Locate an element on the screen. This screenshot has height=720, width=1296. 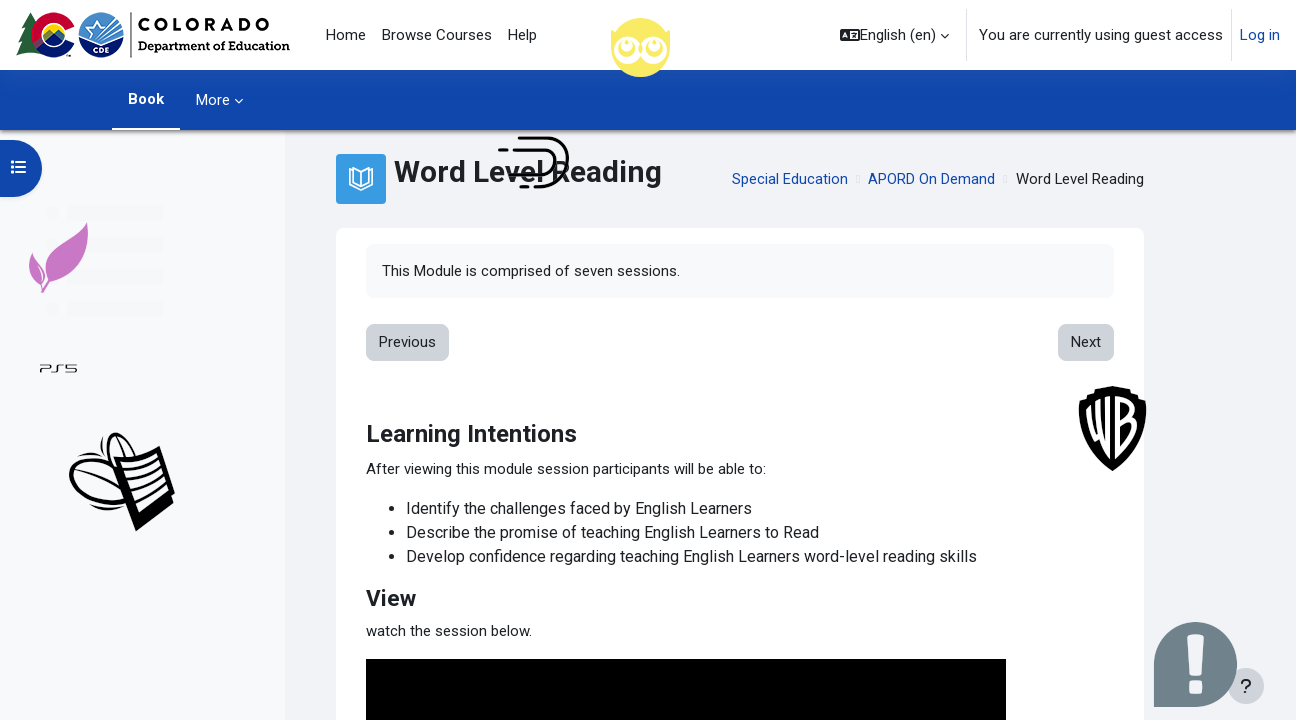
check service outage status on Downdetector is located at coordinates (1195, 664).